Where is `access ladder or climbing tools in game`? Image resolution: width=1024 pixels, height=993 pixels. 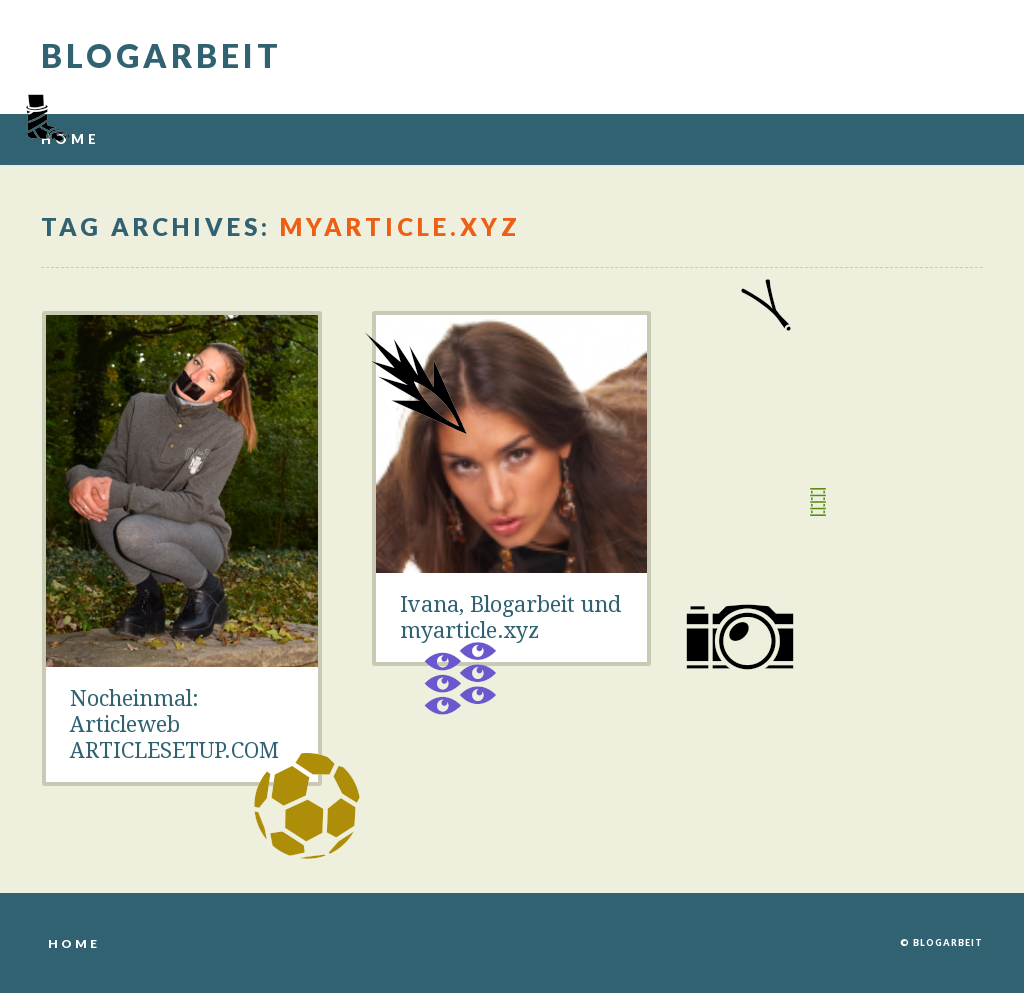 access ladder or climbing tools in game is located at coordinates (818, 502).